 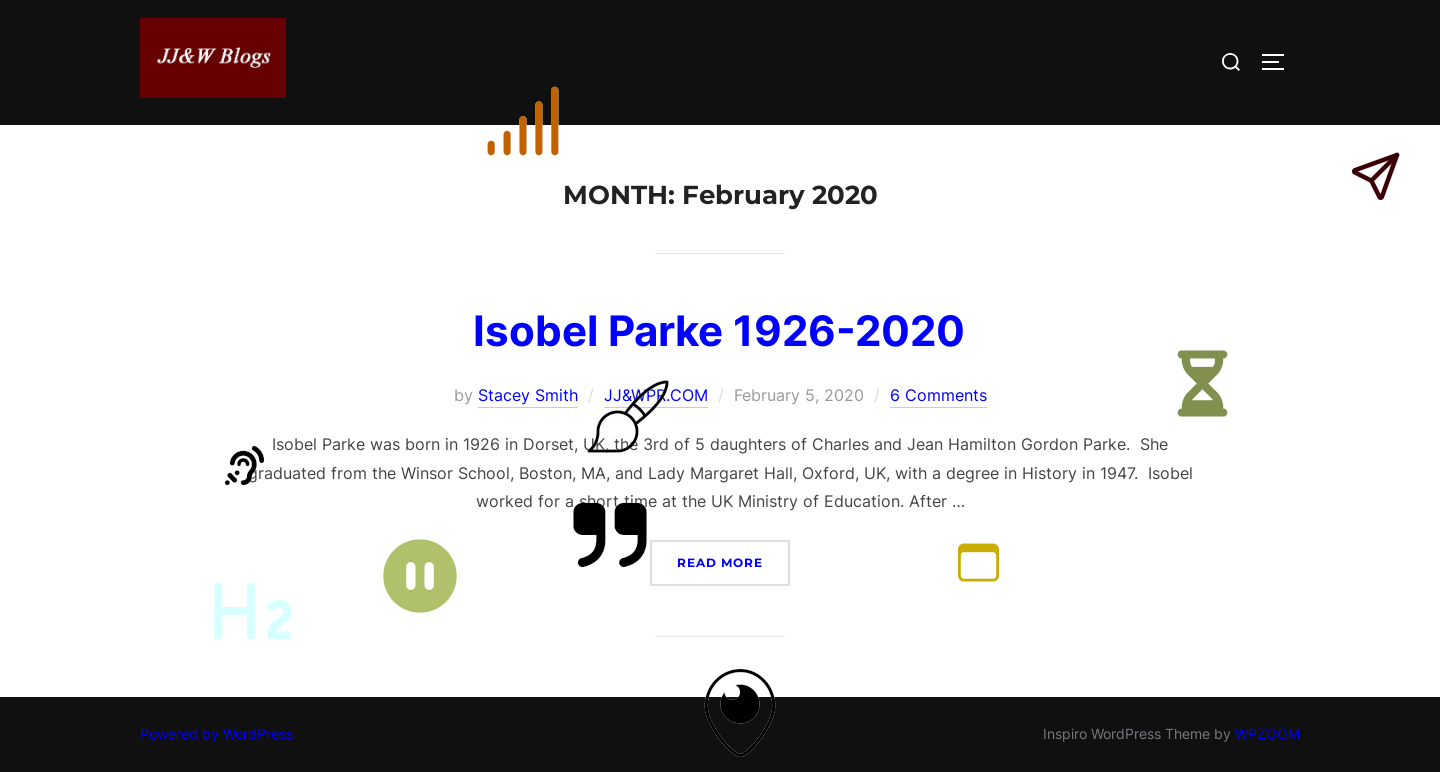 What do you see at coordinates (251, 611) in the screenshot?
I see `format text as heading level 2` at bounding box center [251, 611].